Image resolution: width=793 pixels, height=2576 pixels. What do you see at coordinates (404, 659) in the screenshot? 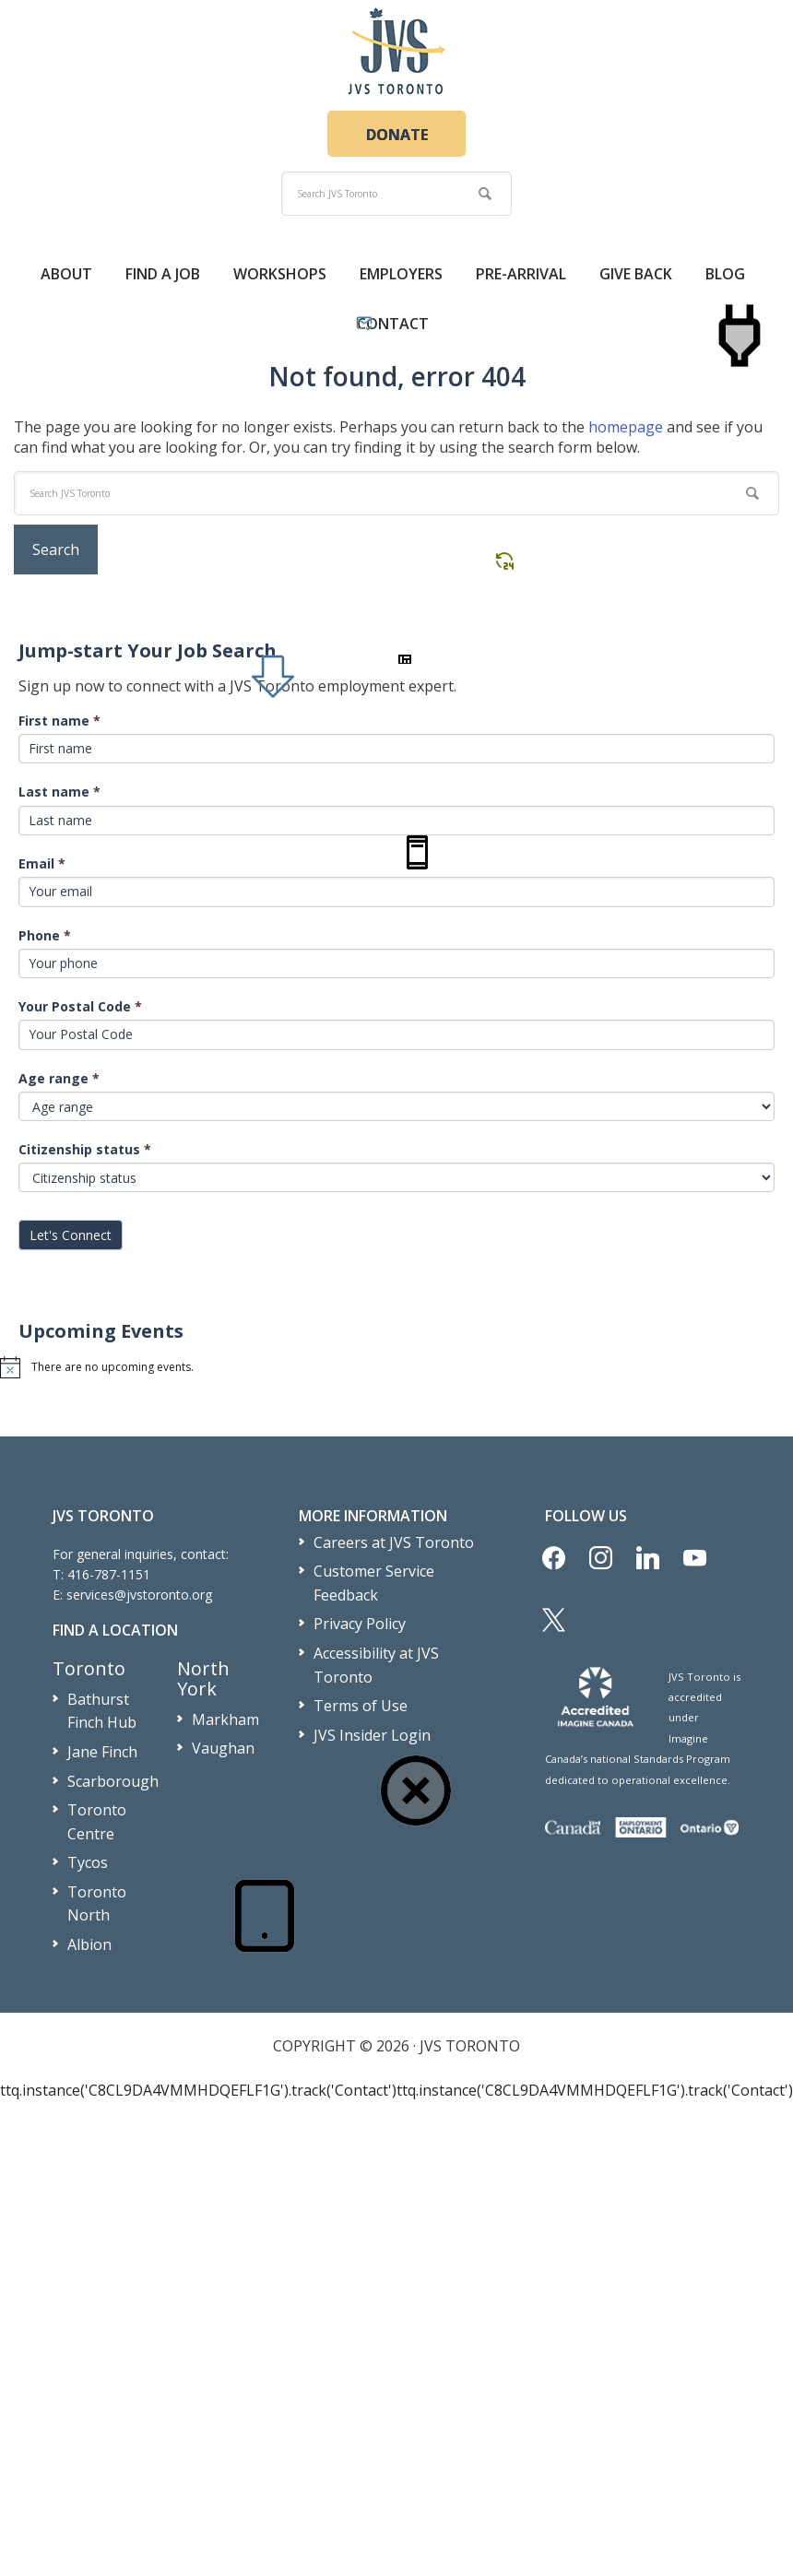
I see `switch to quilt or mosaic layout view` at bounding box center [404, 659].